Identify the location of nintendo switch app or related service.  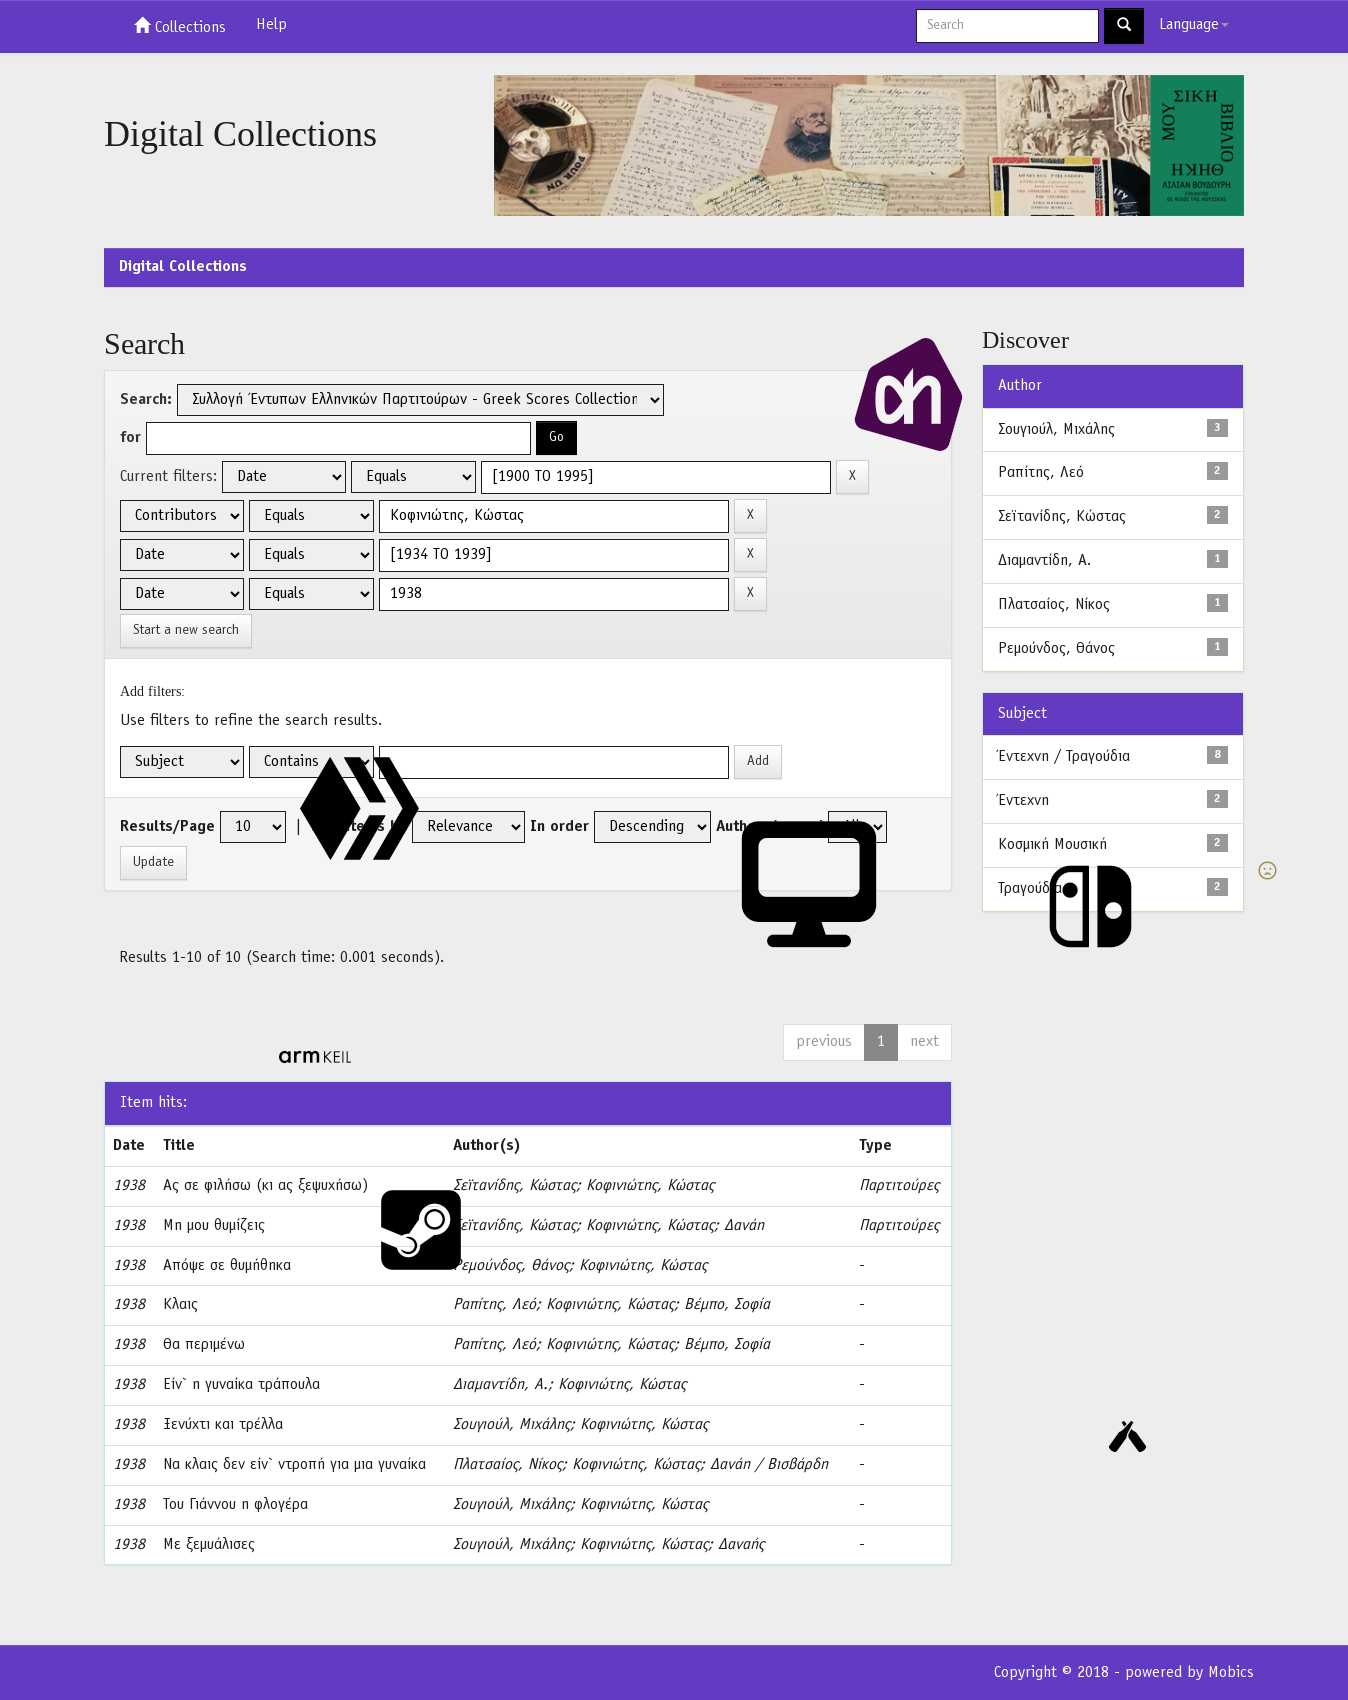
(1090, 906).